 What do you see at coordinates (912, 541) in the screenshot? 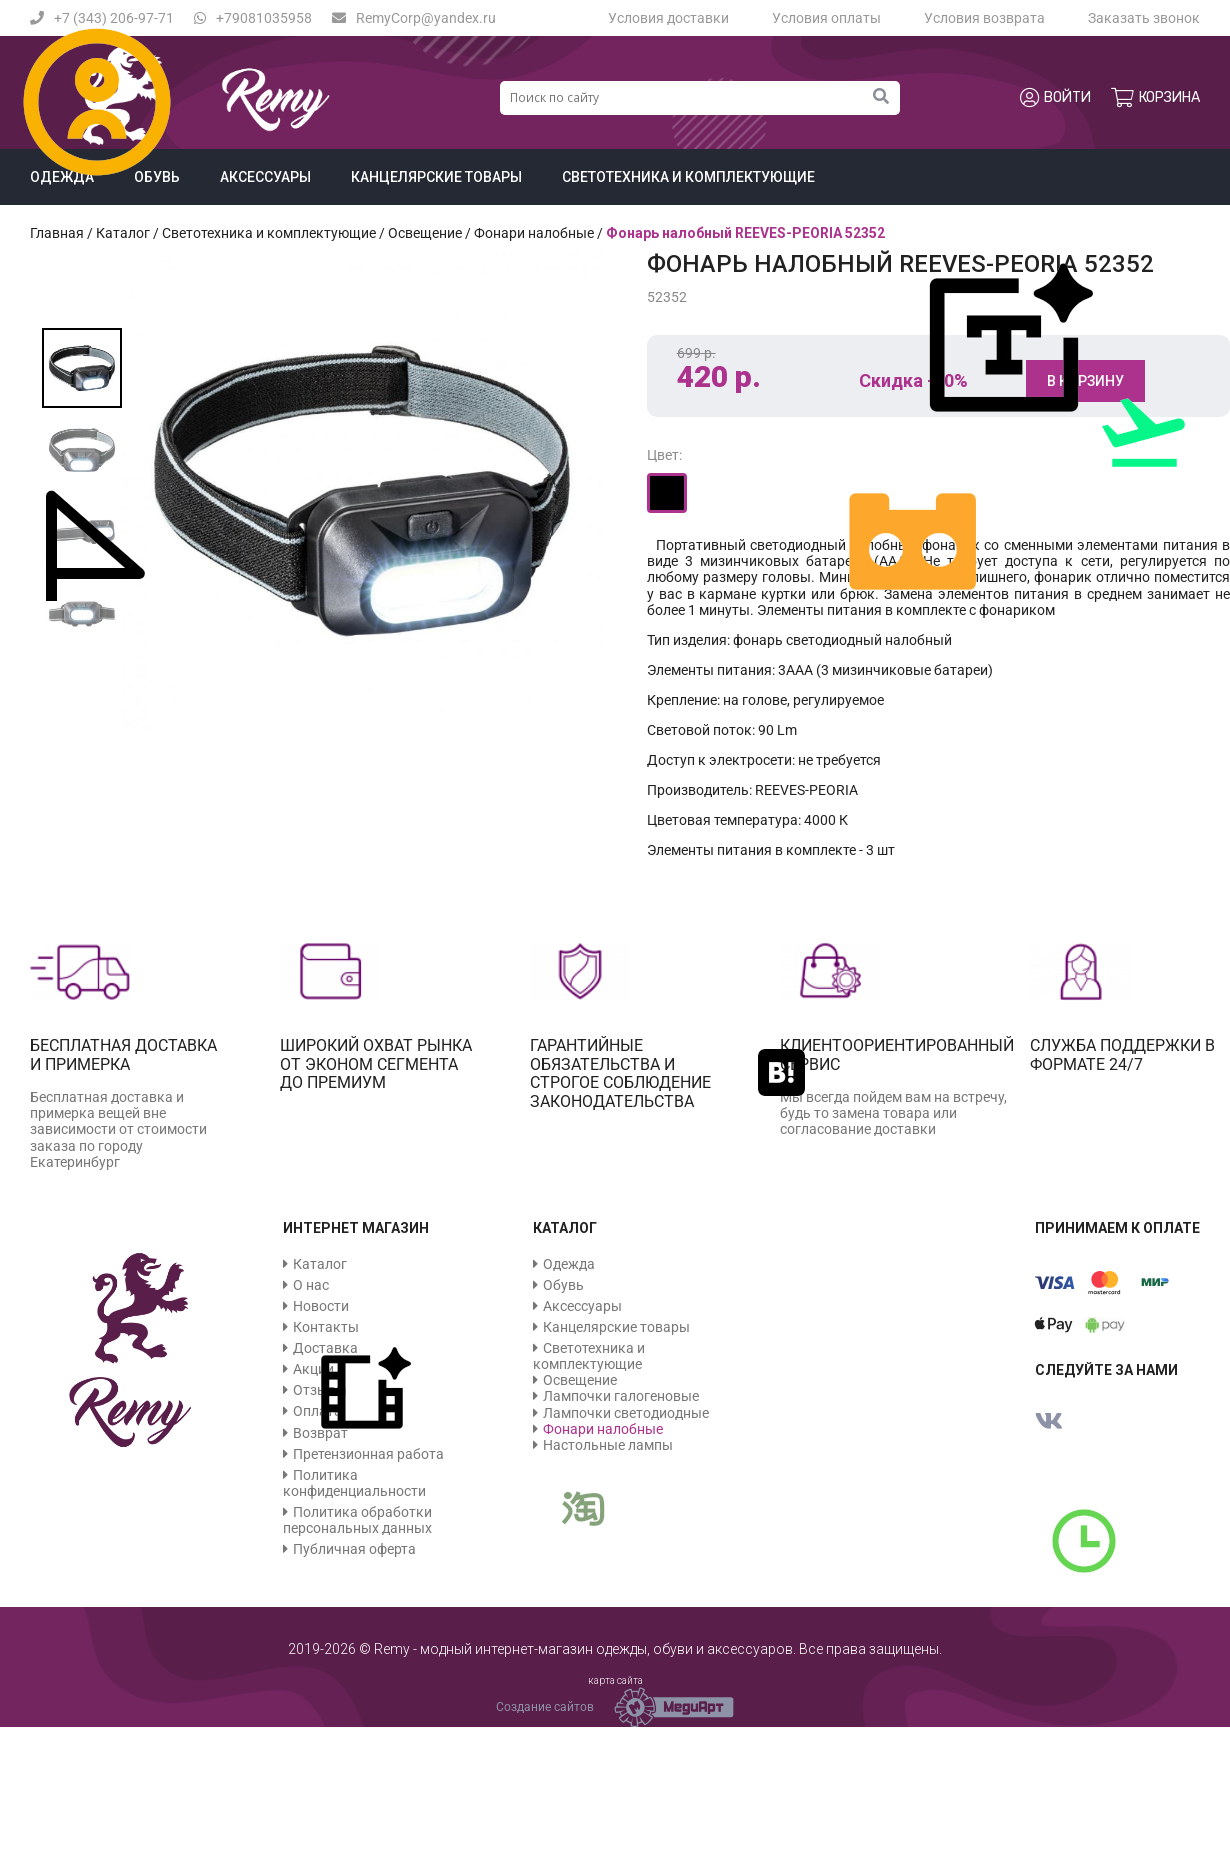
I see `simplybuilt brand logo` at bounding box center [912, 541].